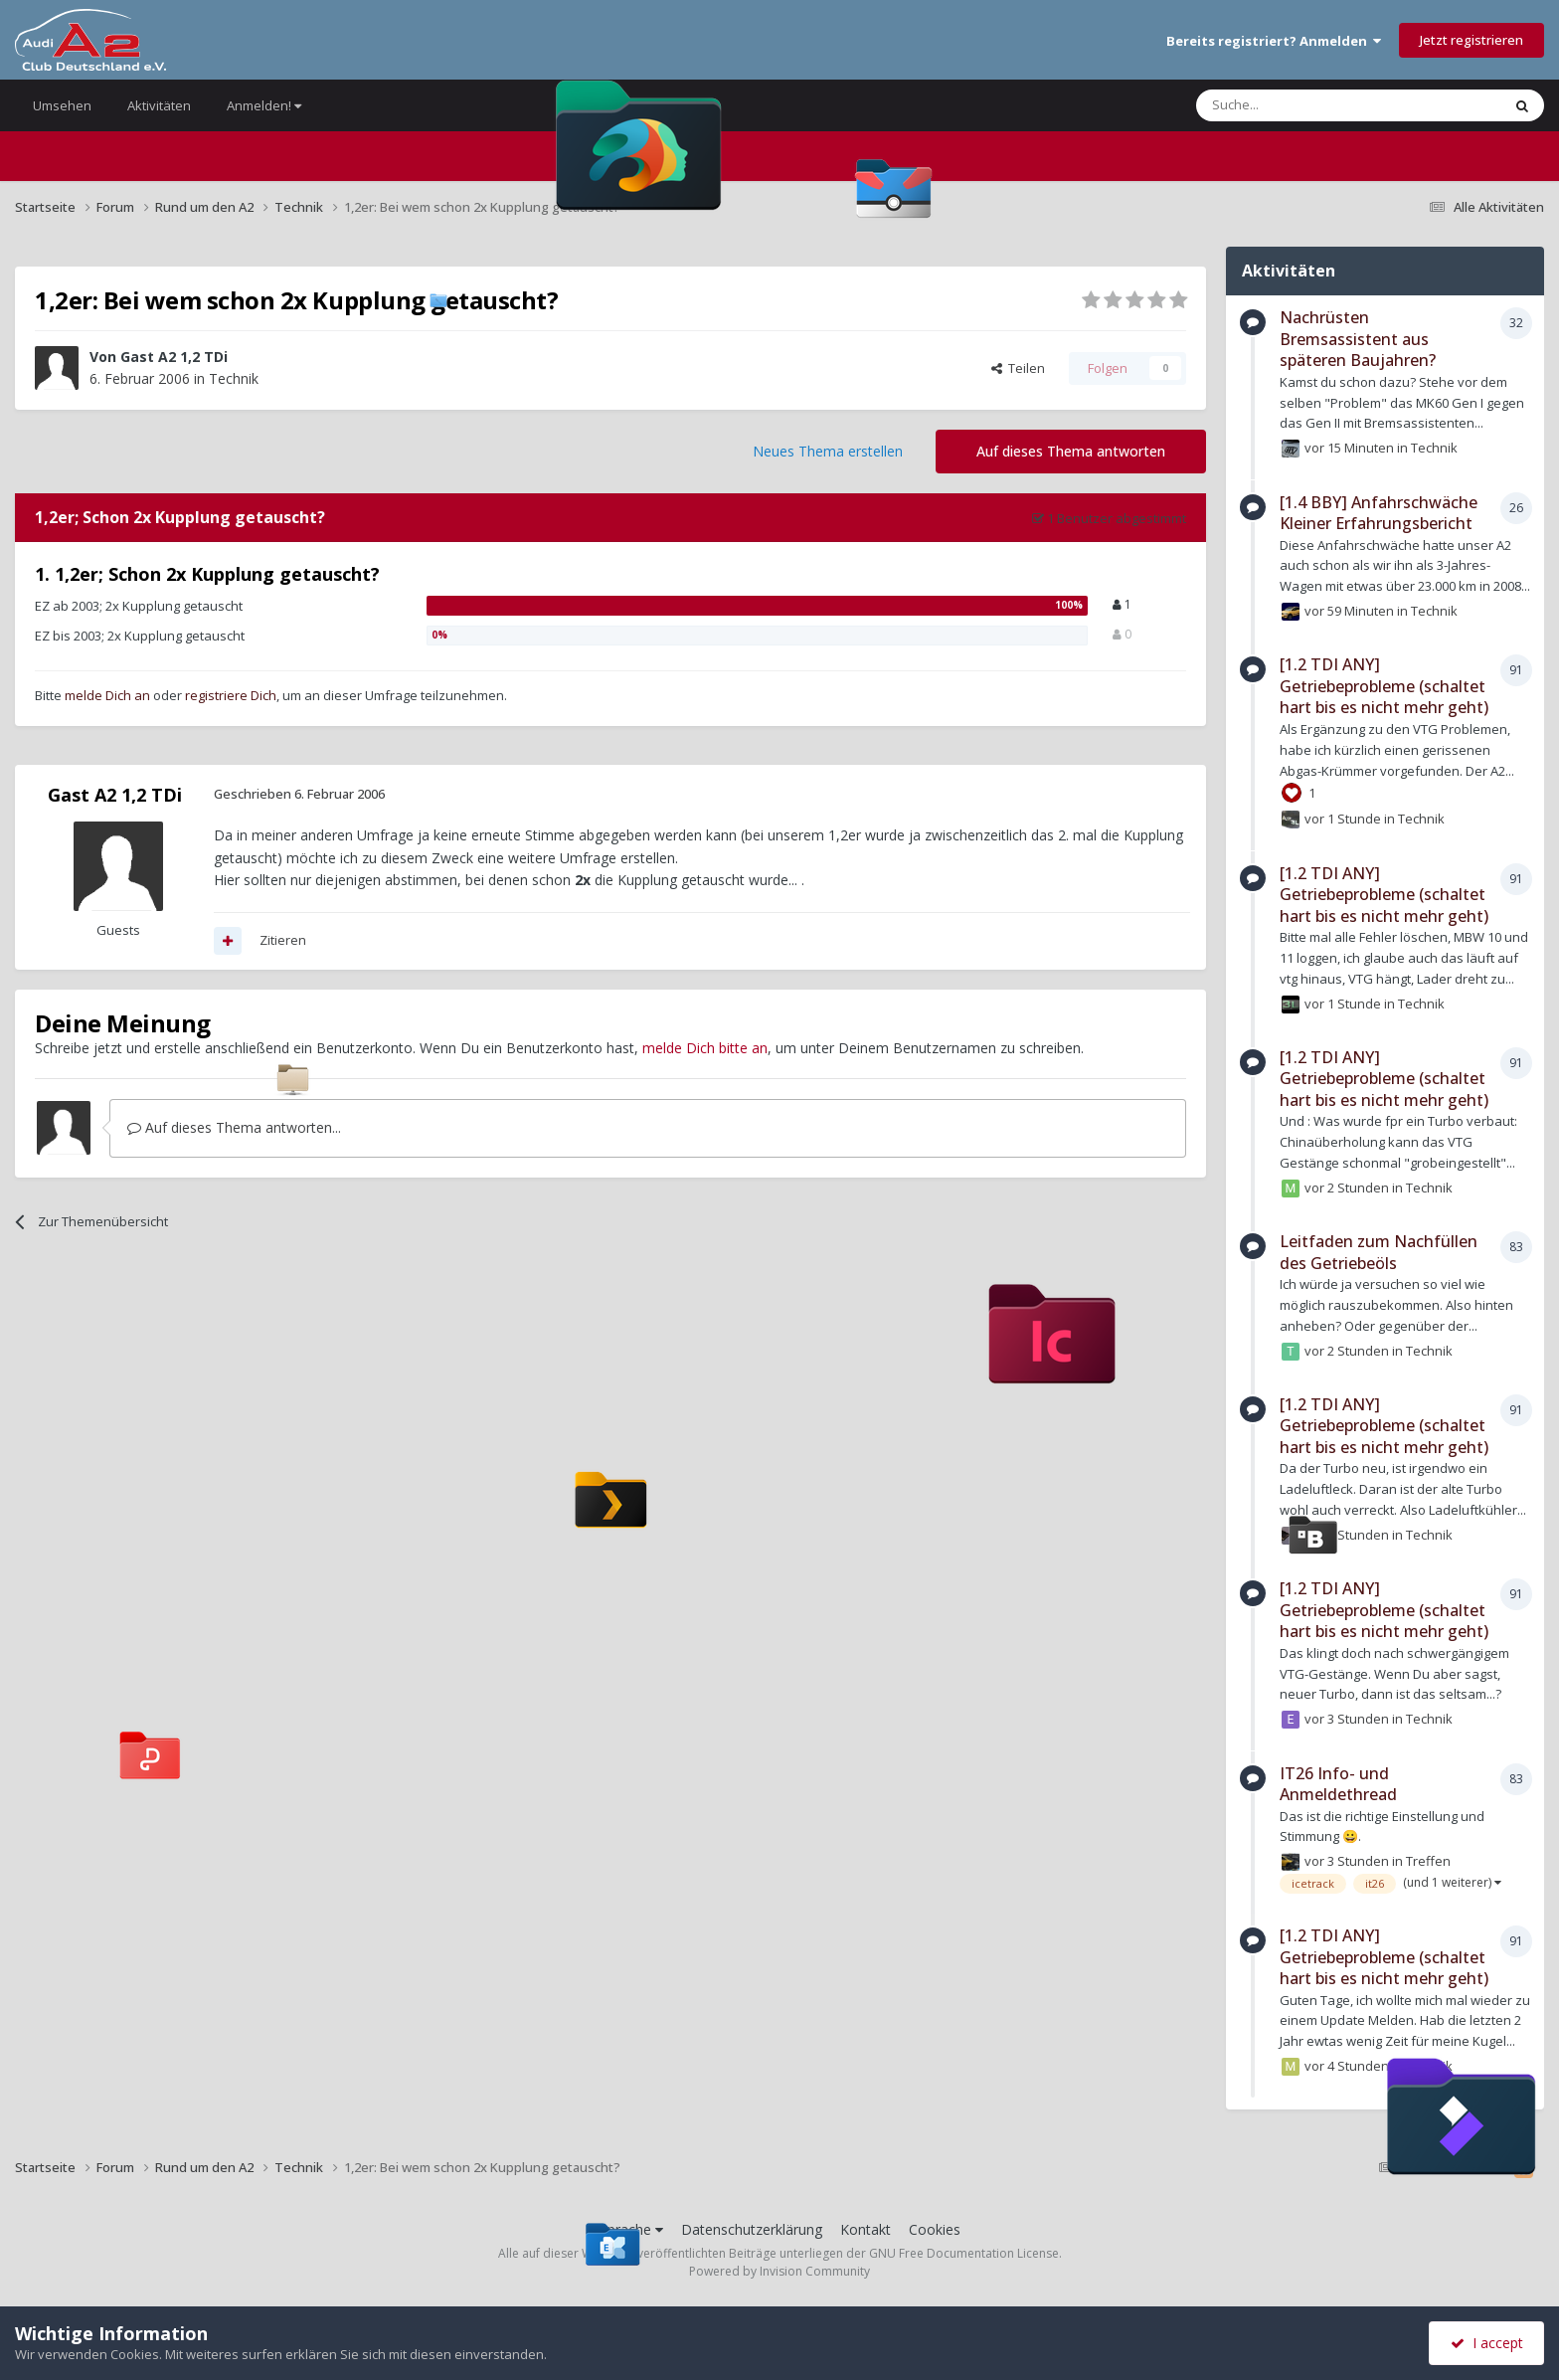 Image resolution: width=1559 pixels, height=2380 pixels. Describe the element at coordinates (149, 1756) in the screenshot. I see `open folder containing WPS PDF documents` at that location.